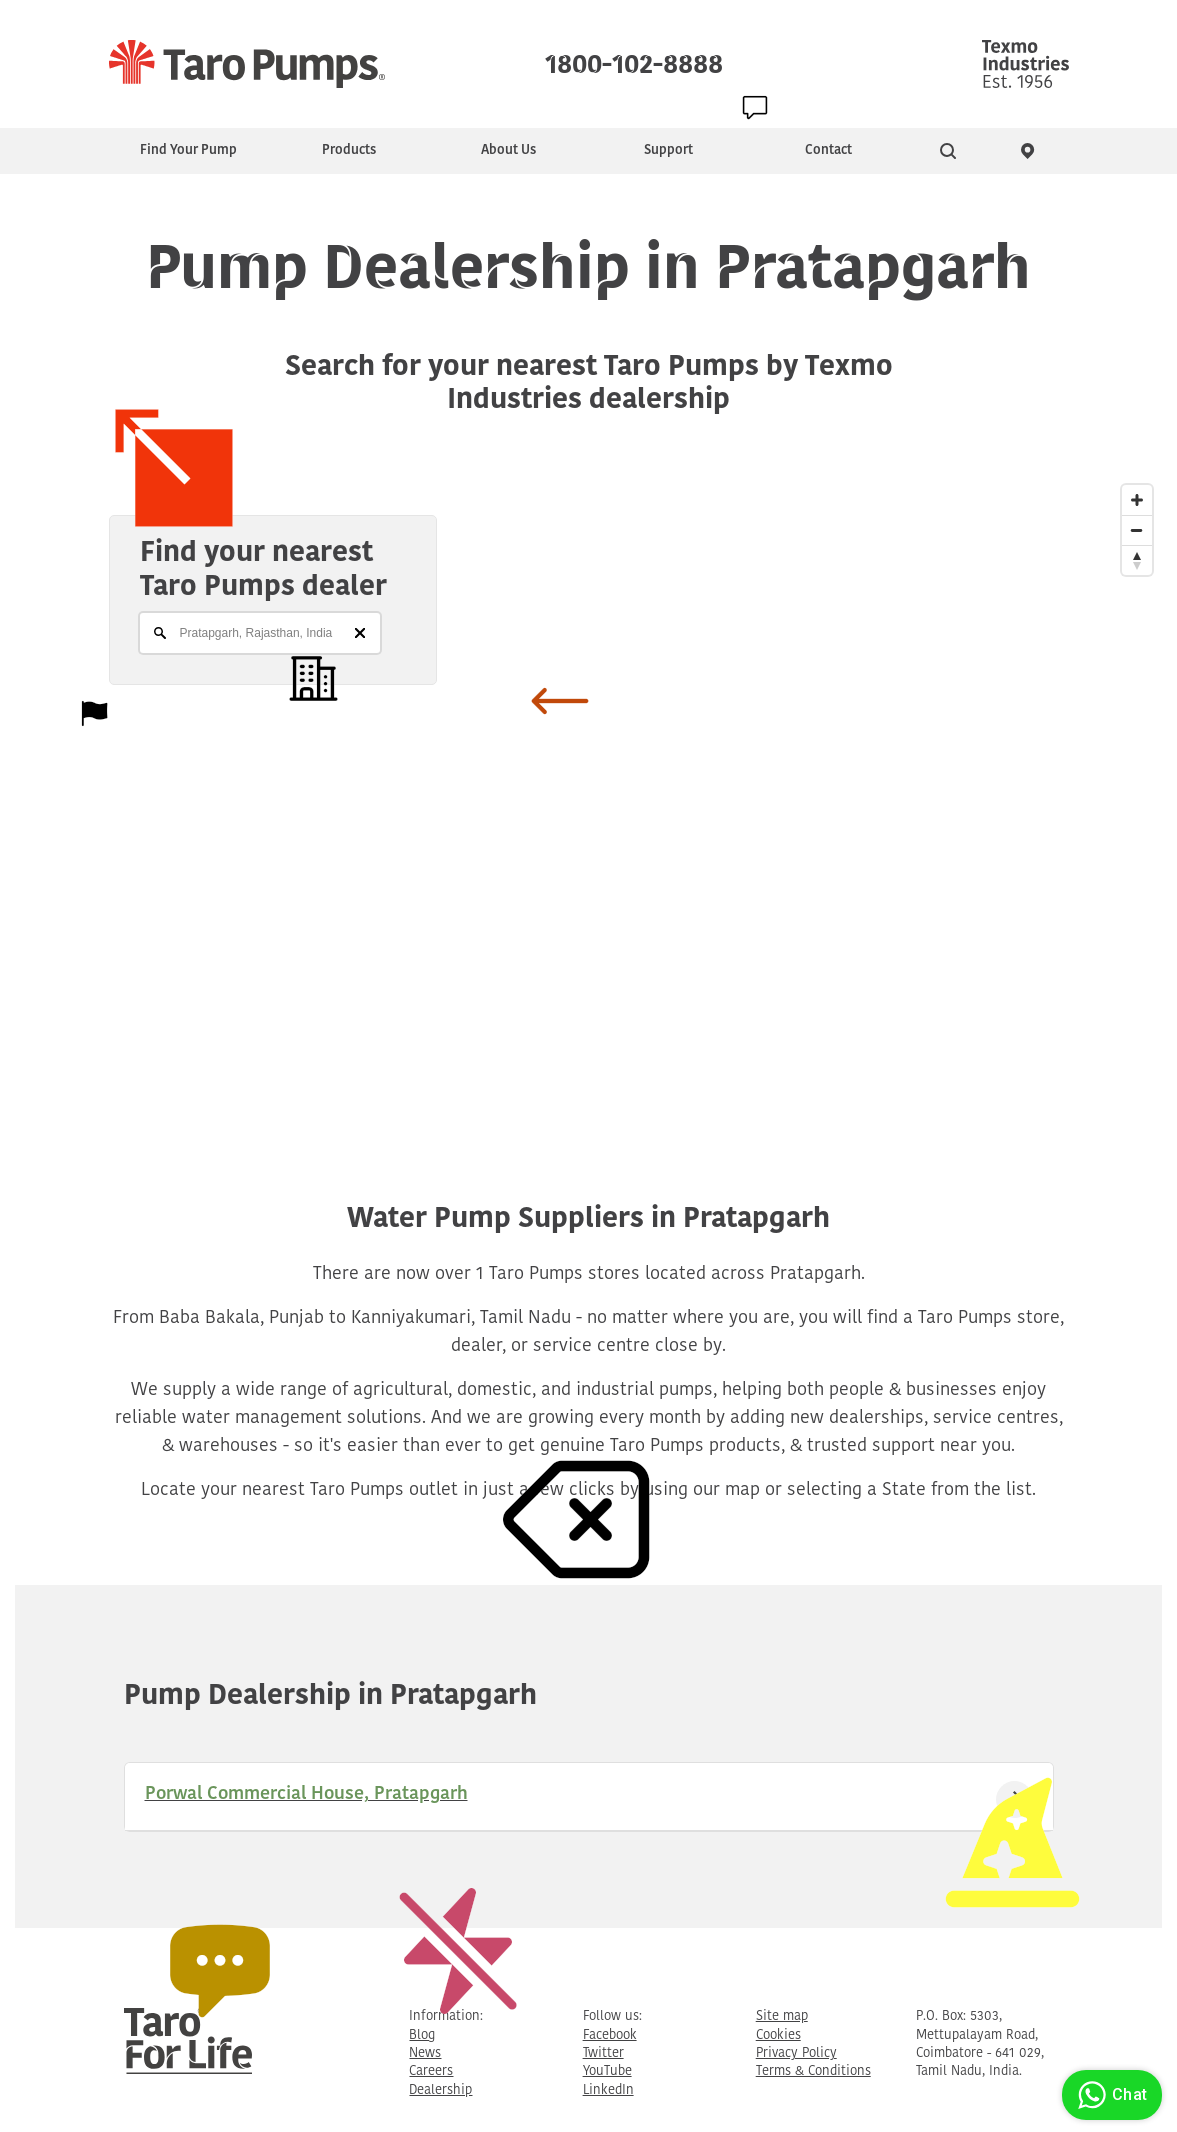  Describe the element at coordinates (560, 701) in the screenshot. I see `go back to the previous page` at that location.